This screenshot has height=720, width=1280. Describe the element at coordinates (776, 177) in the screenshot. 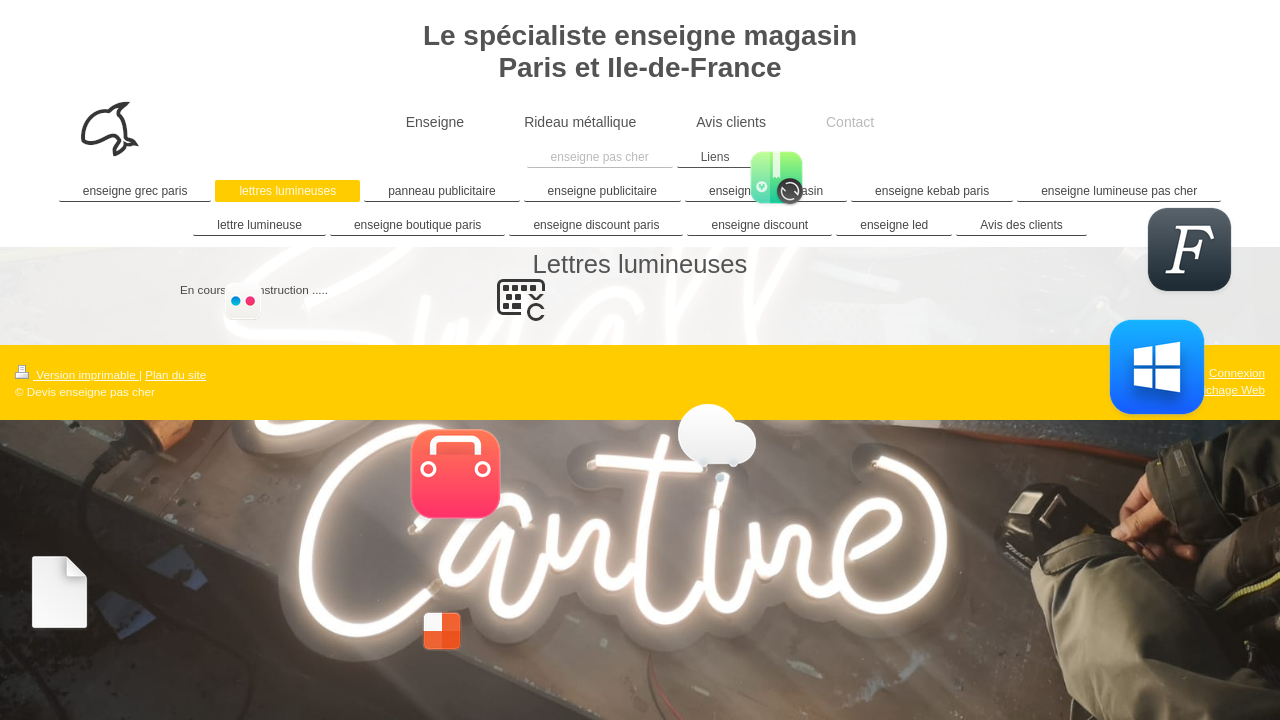

I see `open yast system update manager` at that location.